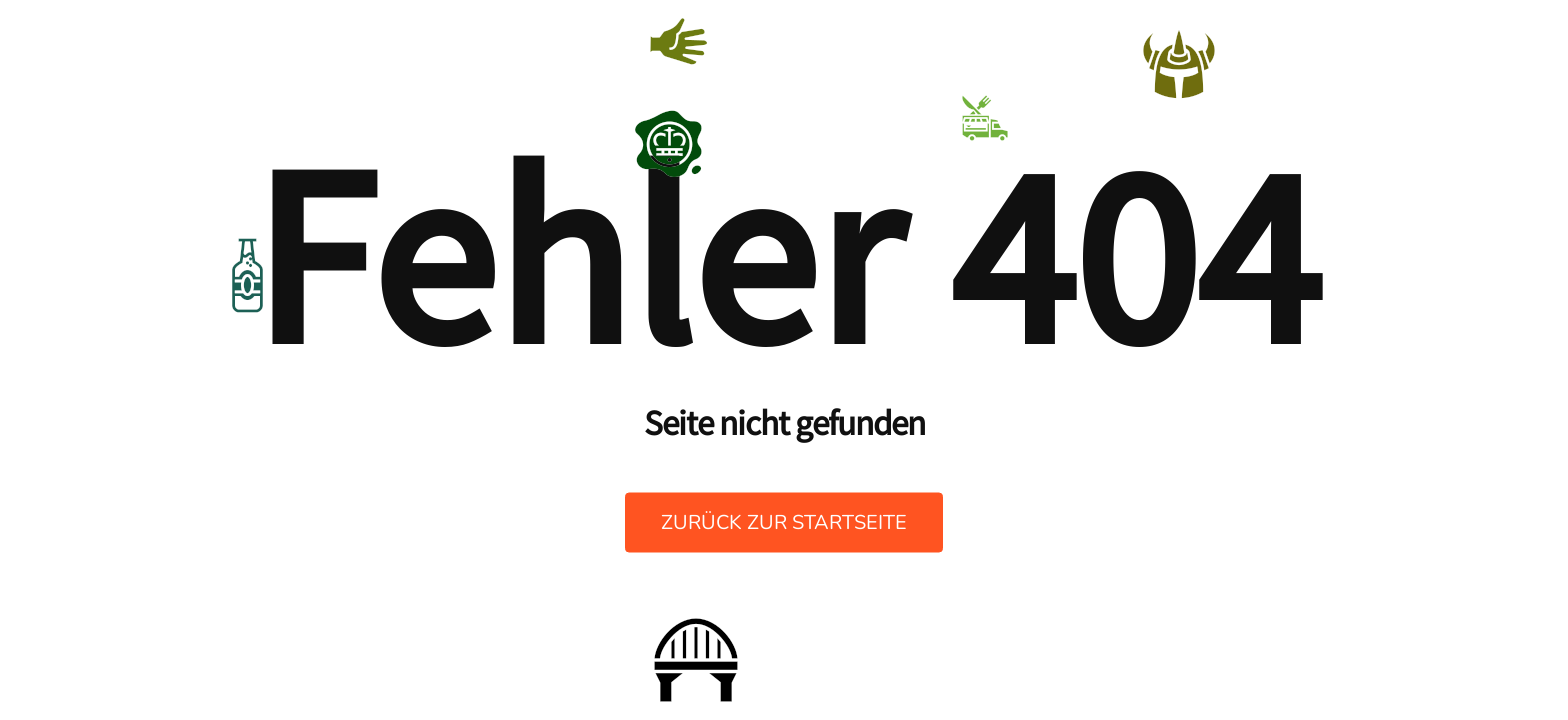 The image size is (1568, 720). I want to click on indicates an official or verified document, so click(668, 143).